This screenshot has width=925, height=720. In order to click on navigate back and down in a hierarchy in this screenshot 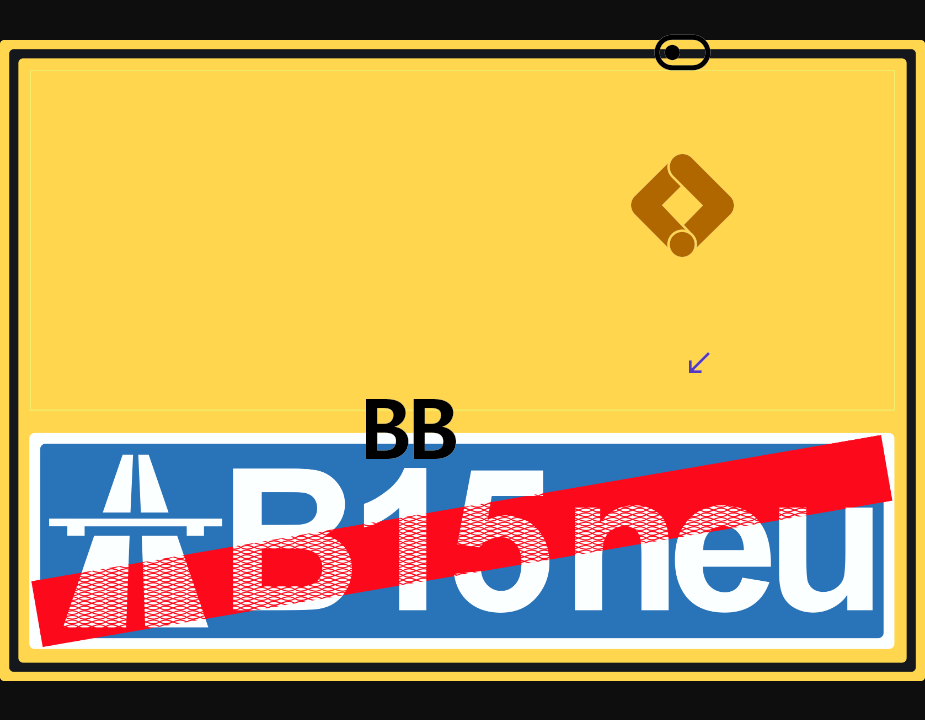, I will do `click(699, 363)`.